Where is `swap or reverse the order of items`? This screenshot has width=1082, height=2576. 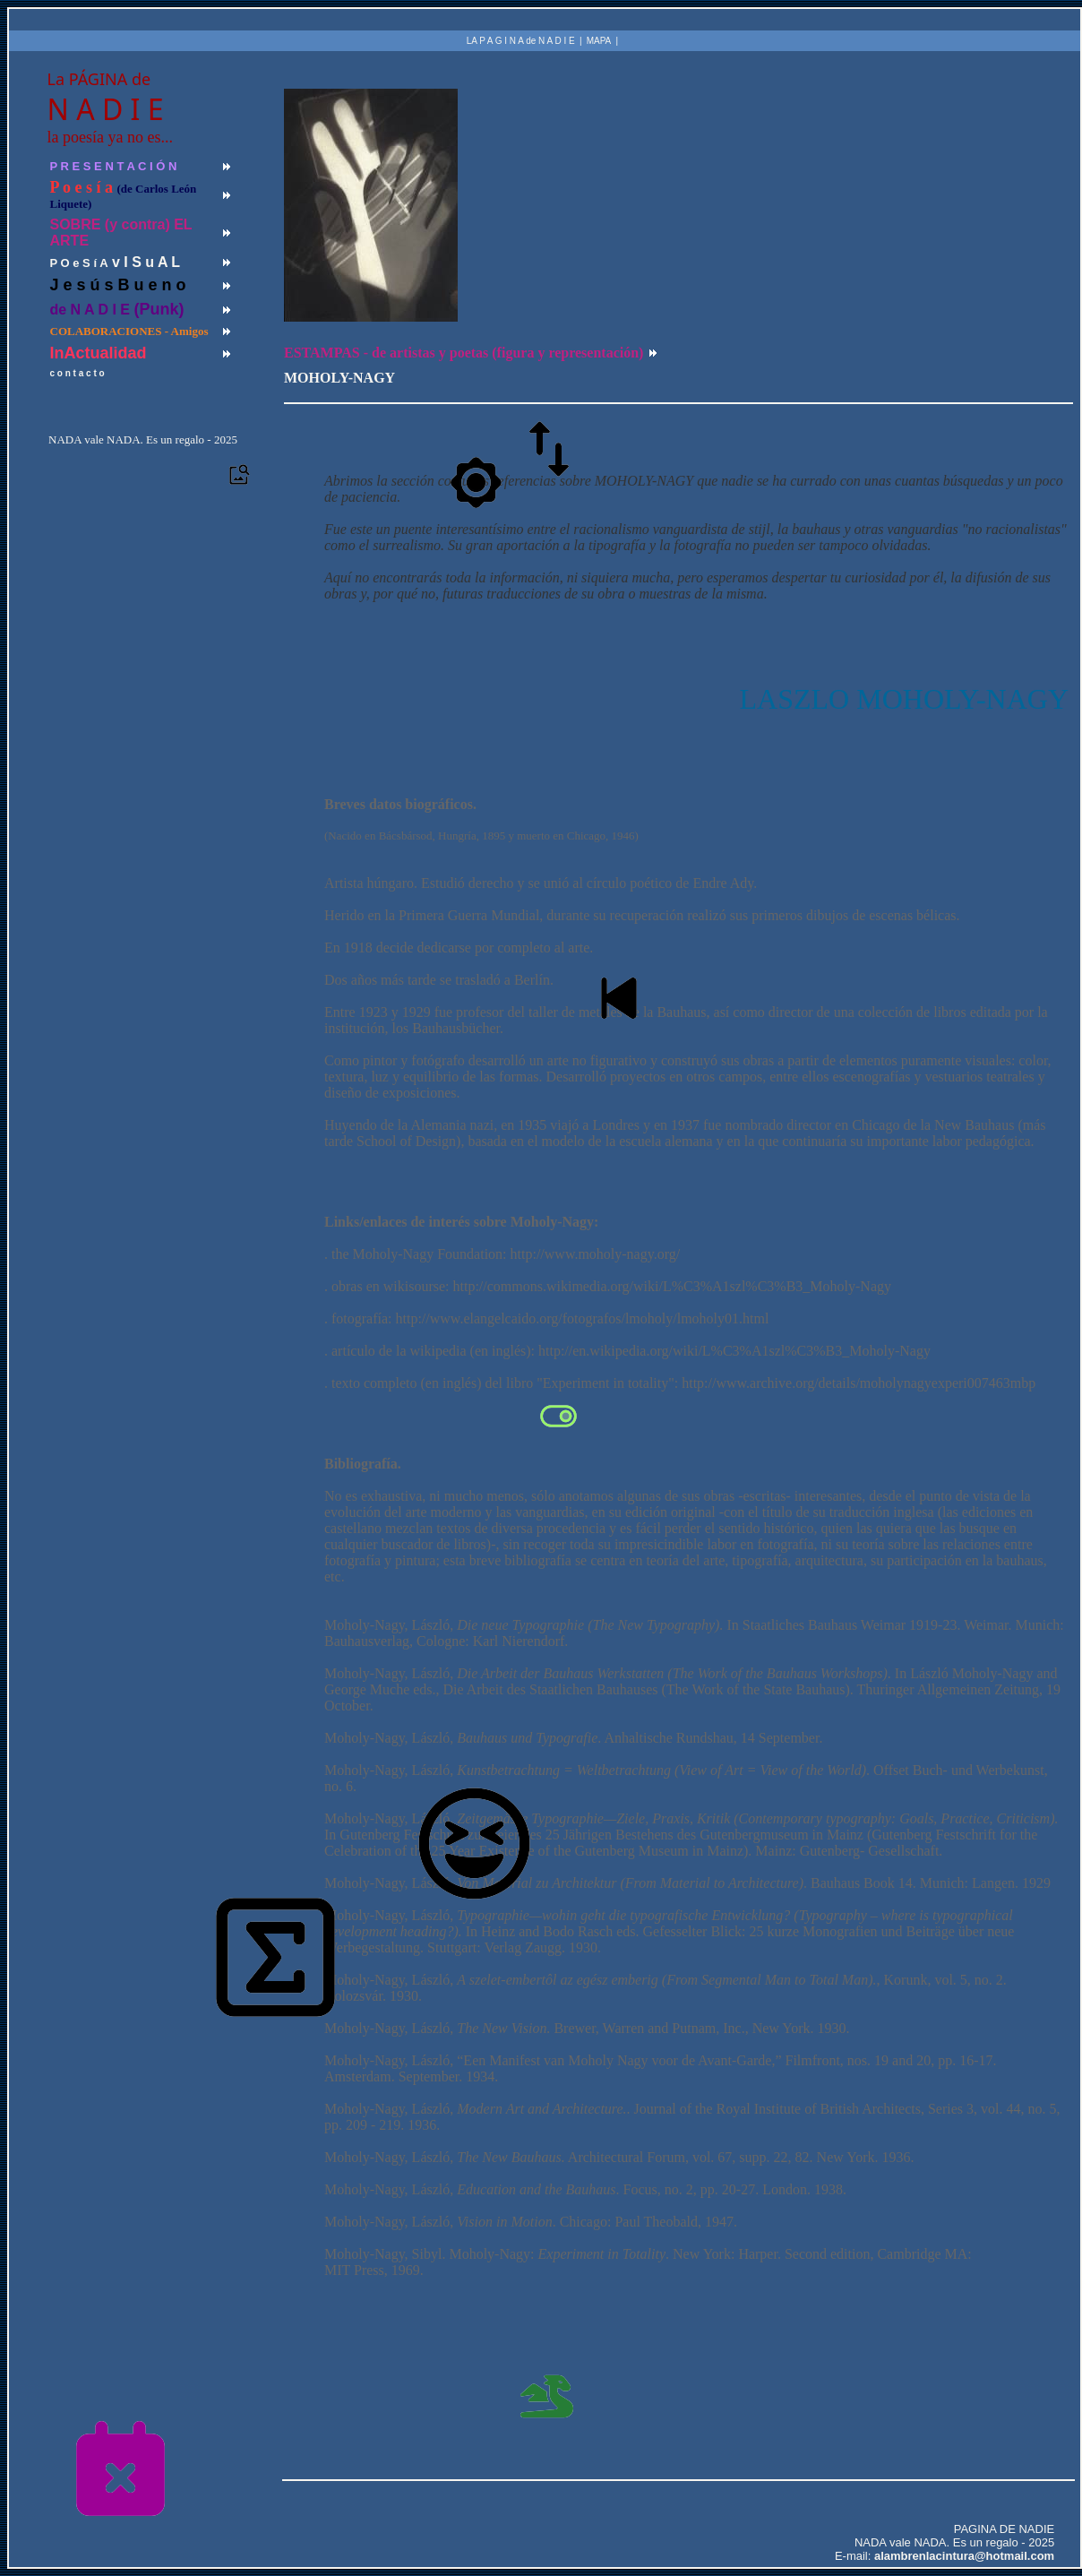
swap or reverse the order of items is located at coordinates (549, 449).